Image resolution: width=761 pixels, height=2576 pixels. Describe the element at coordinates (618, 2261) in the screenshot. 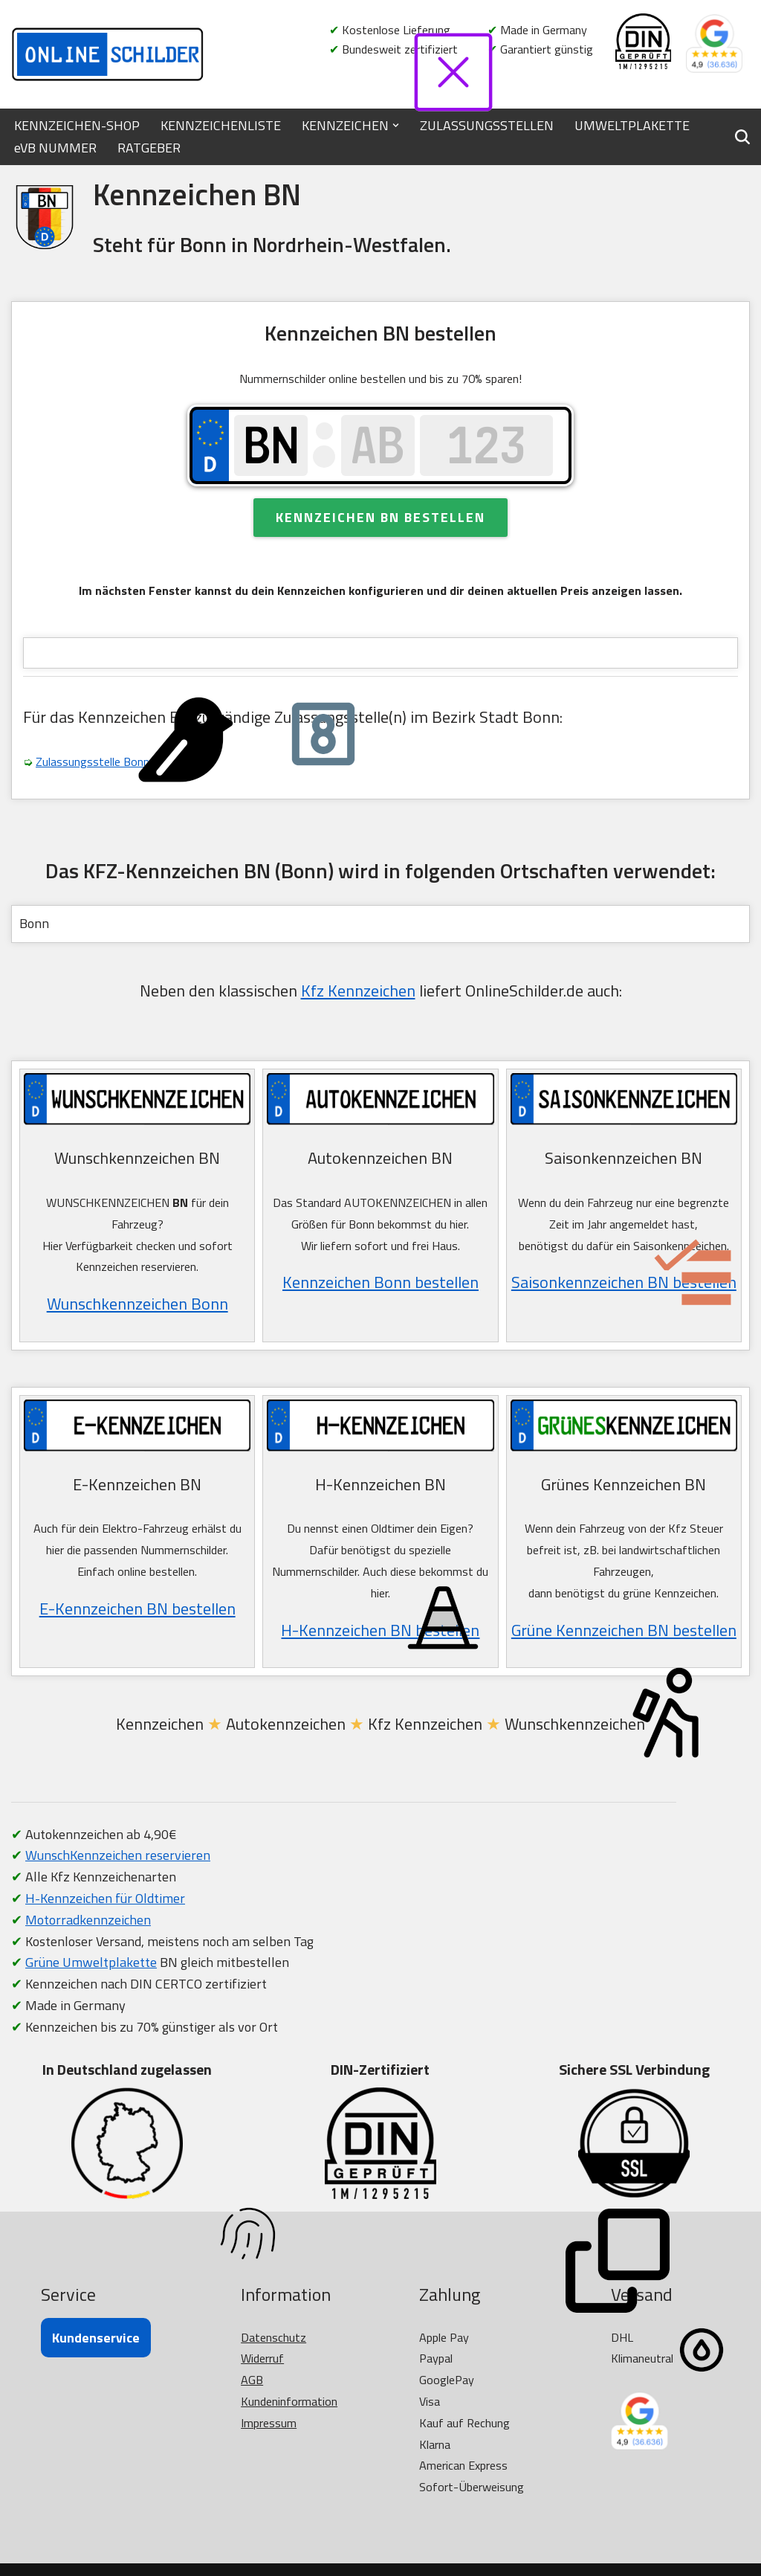

I see `copy to clipboard` at that location.